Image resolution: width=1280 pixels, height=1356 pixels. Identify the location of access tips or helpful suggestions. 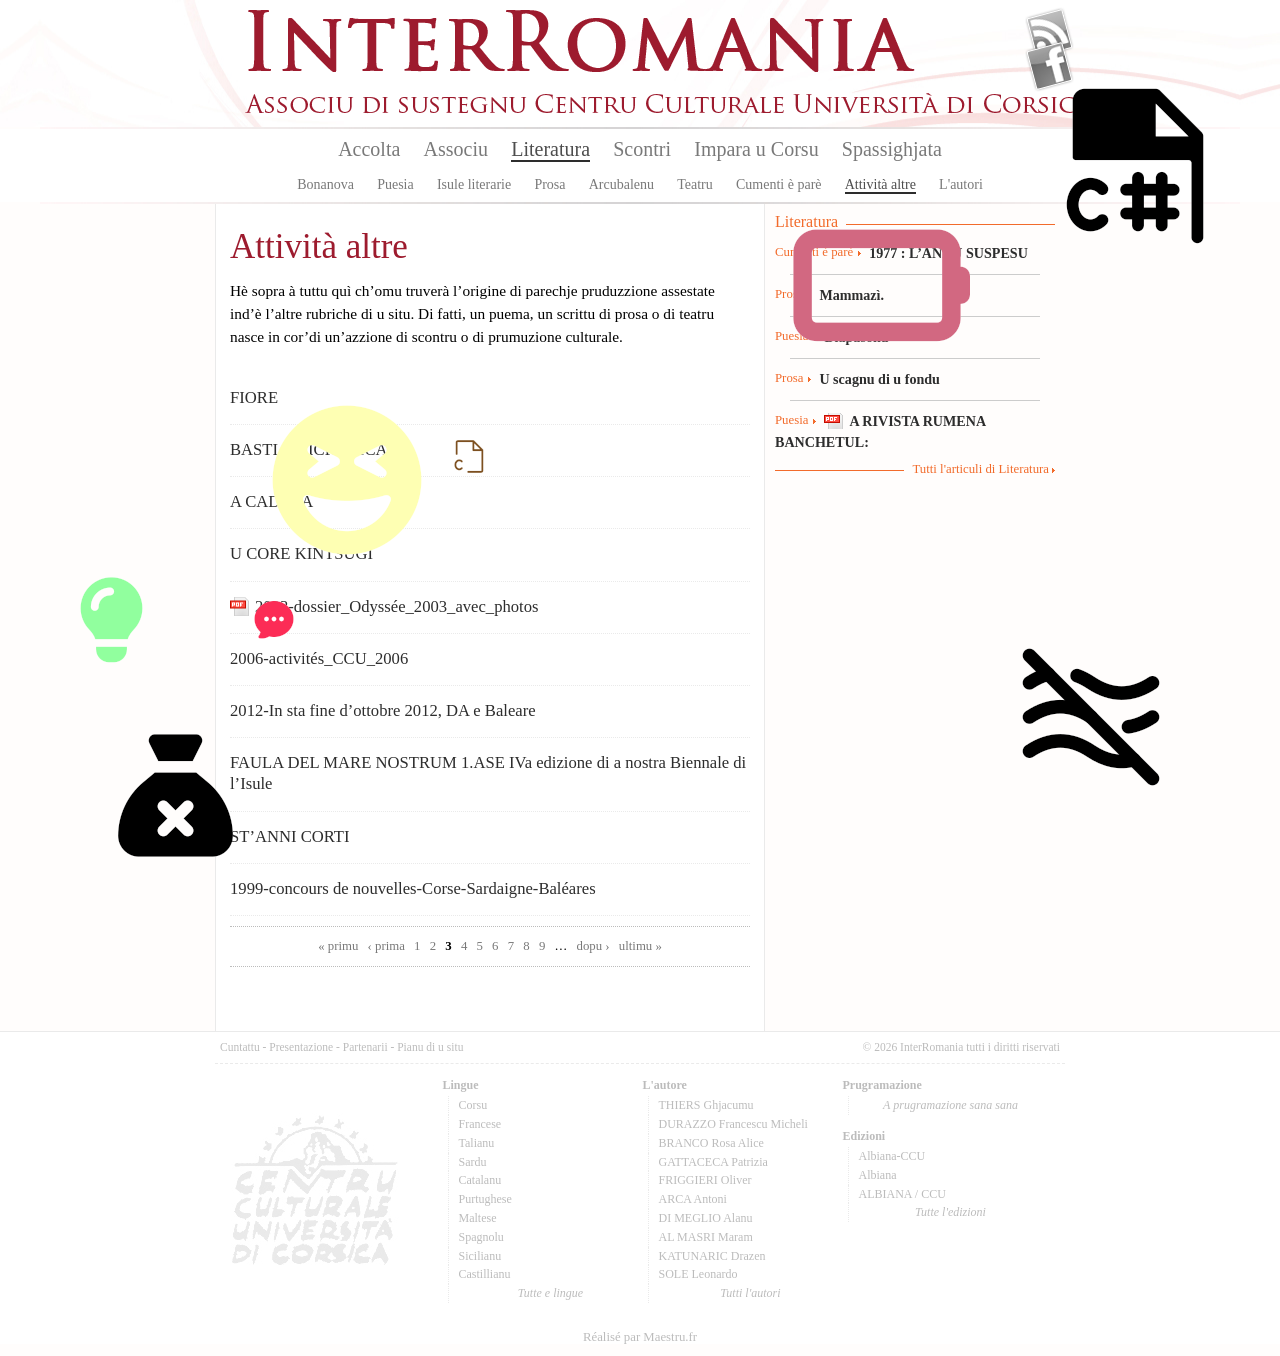
(111, 618).